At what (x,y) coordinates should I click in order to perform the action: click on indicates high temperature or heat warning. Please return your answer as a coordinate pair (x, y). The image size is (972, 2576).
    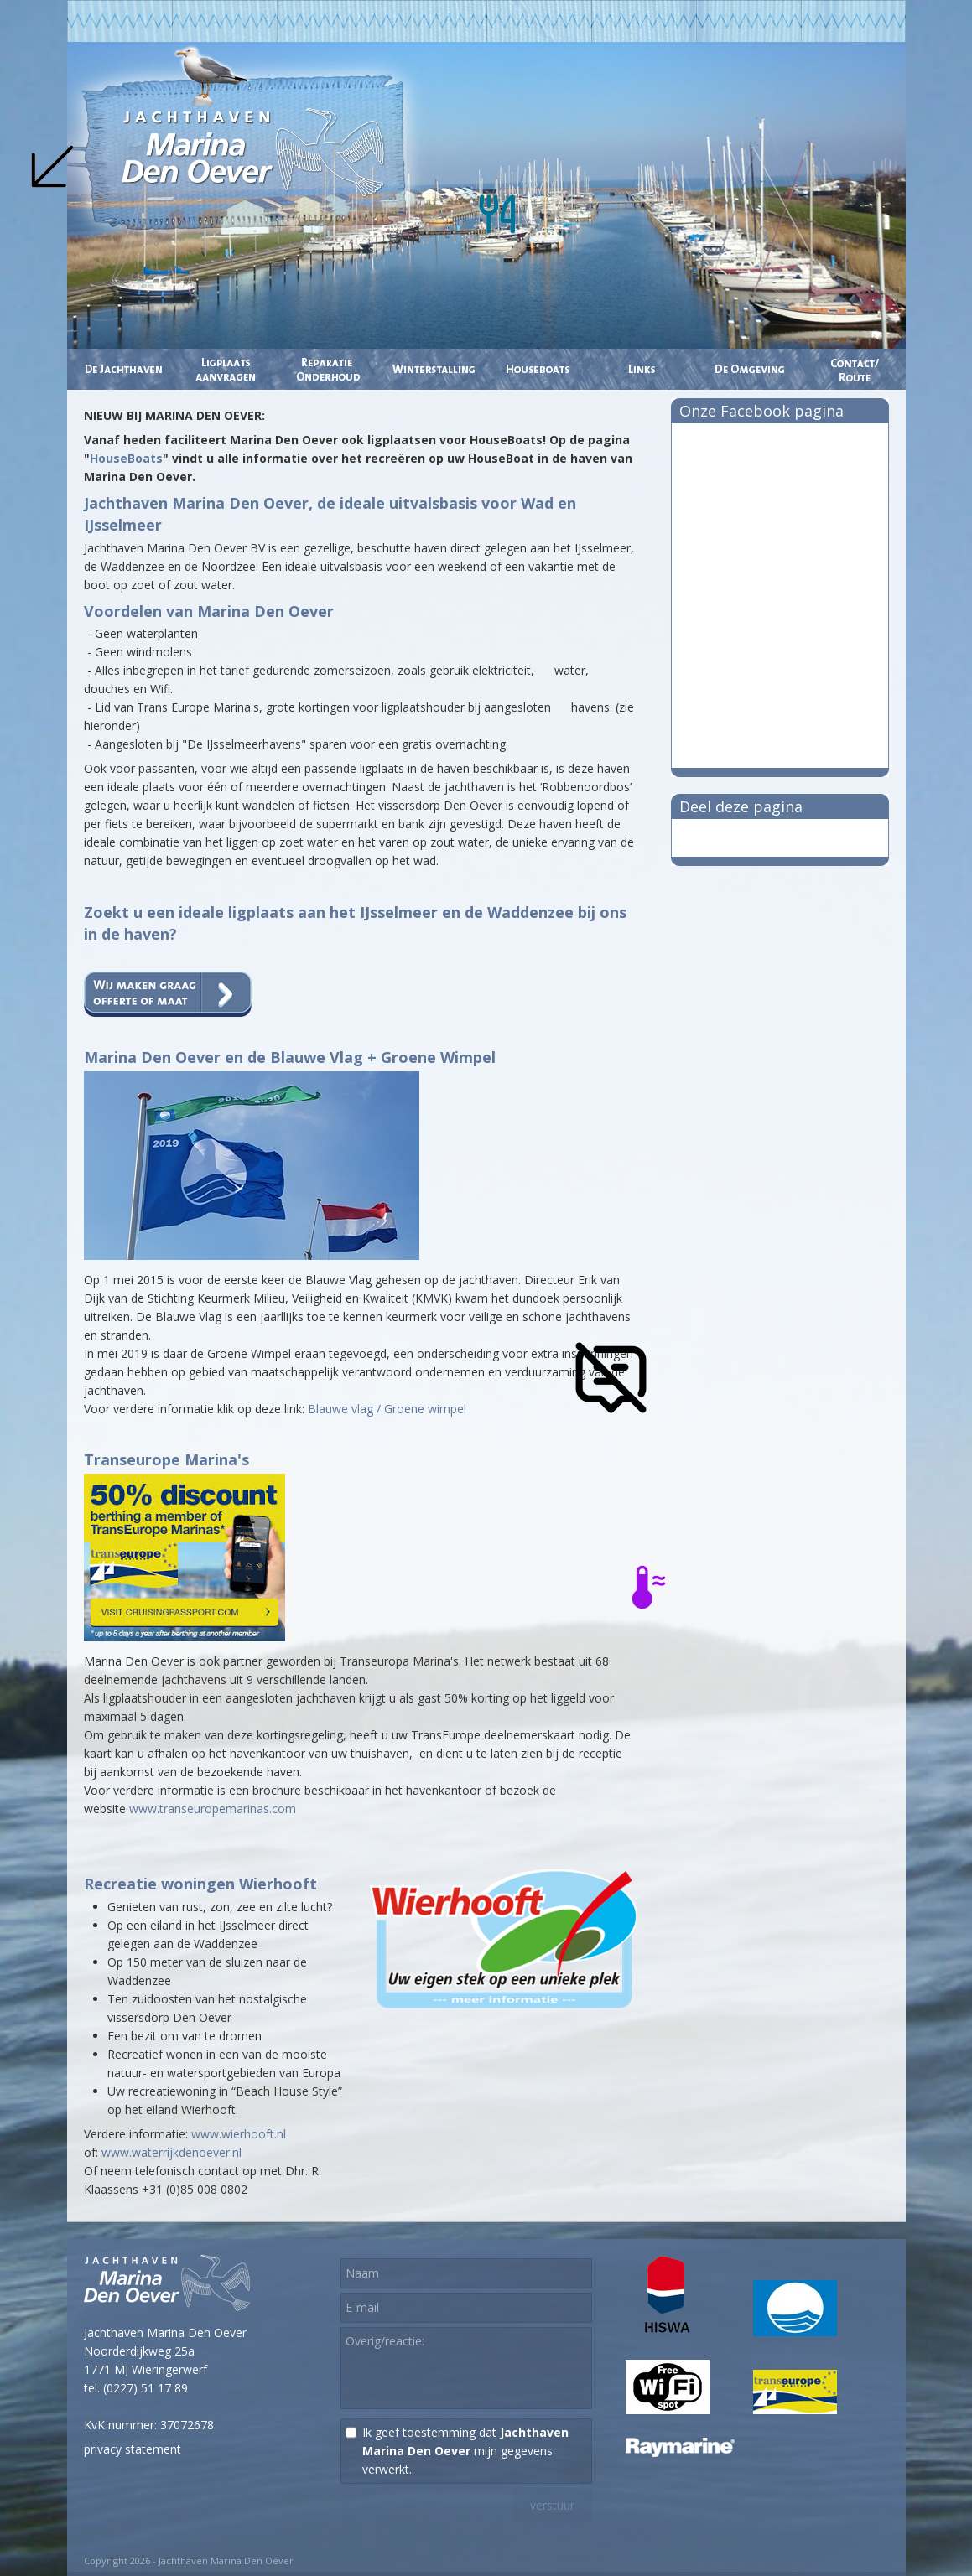
    Looking at the image, I should click on (643, 1587).